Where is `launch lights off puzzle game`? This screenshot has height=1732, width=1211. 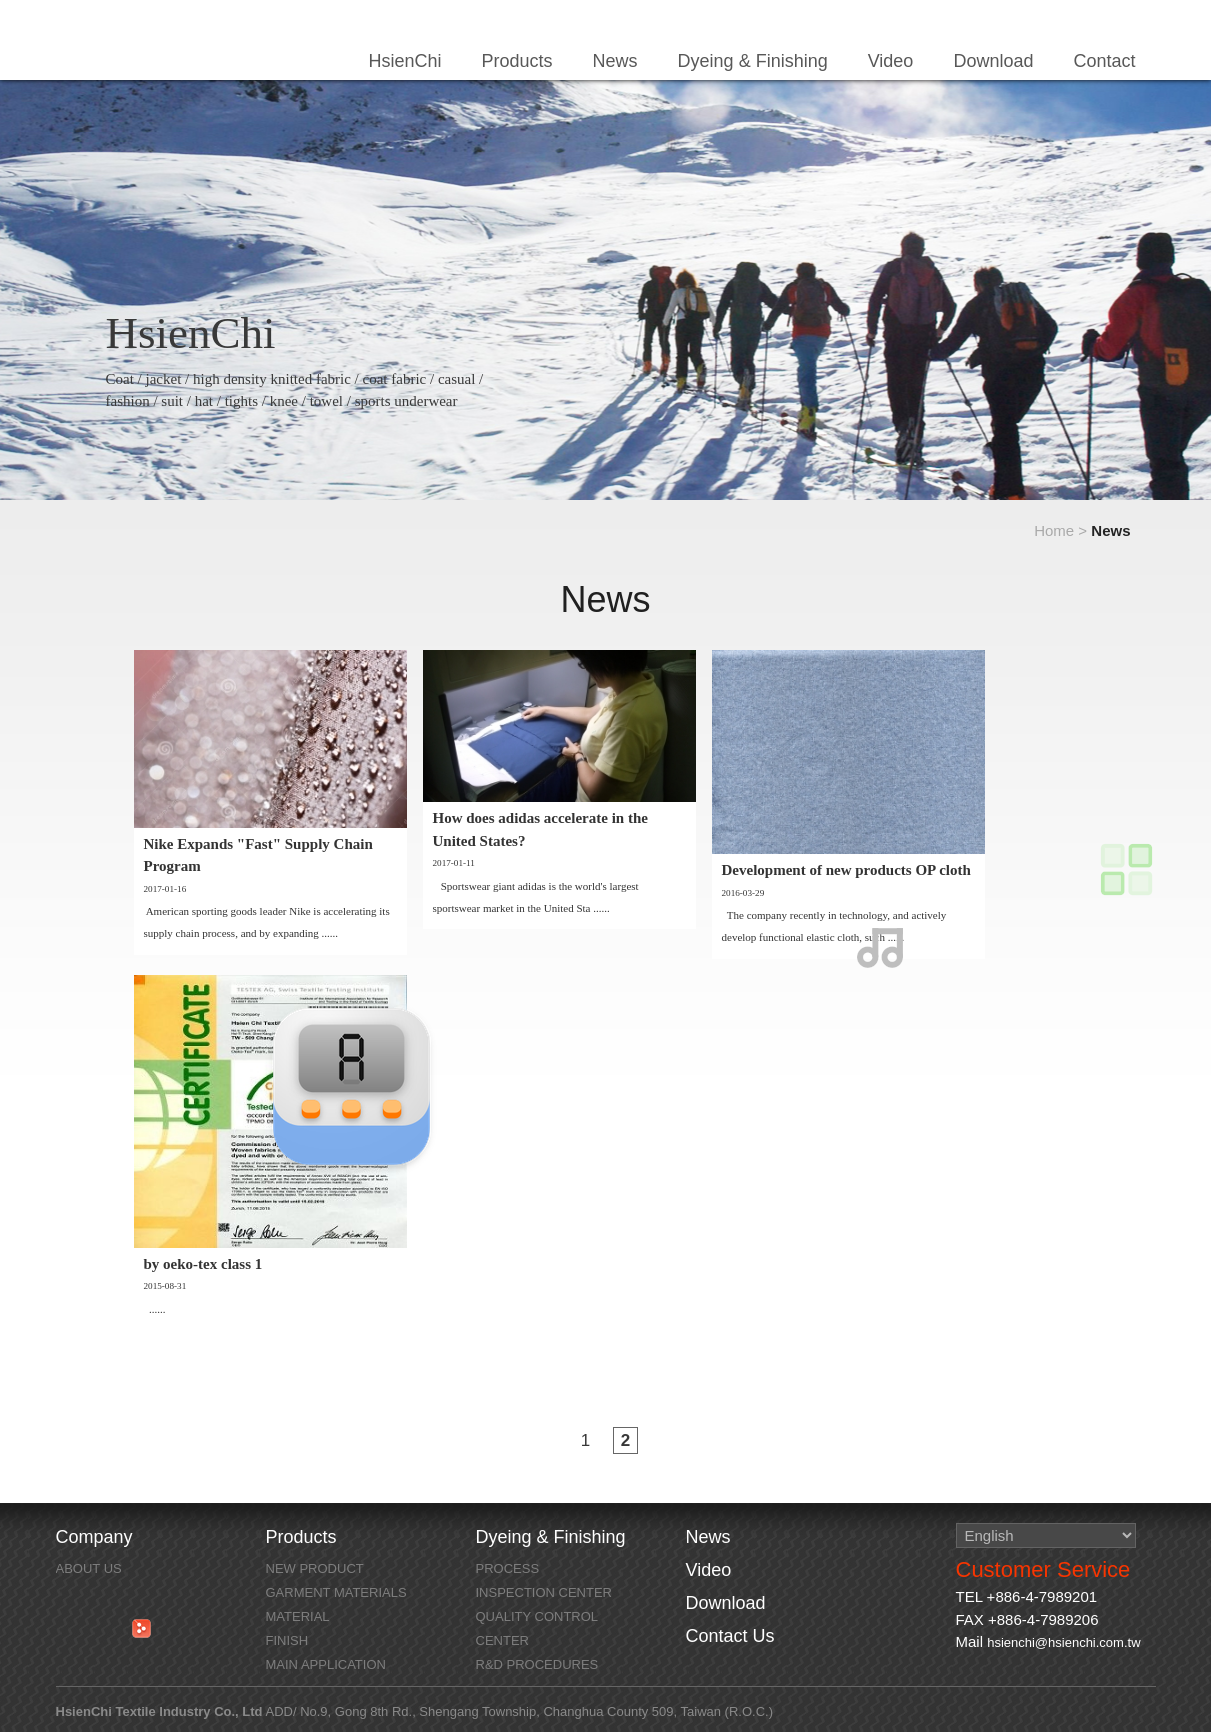
launch lights off puzzle game is located at coordinates (1128, 871).